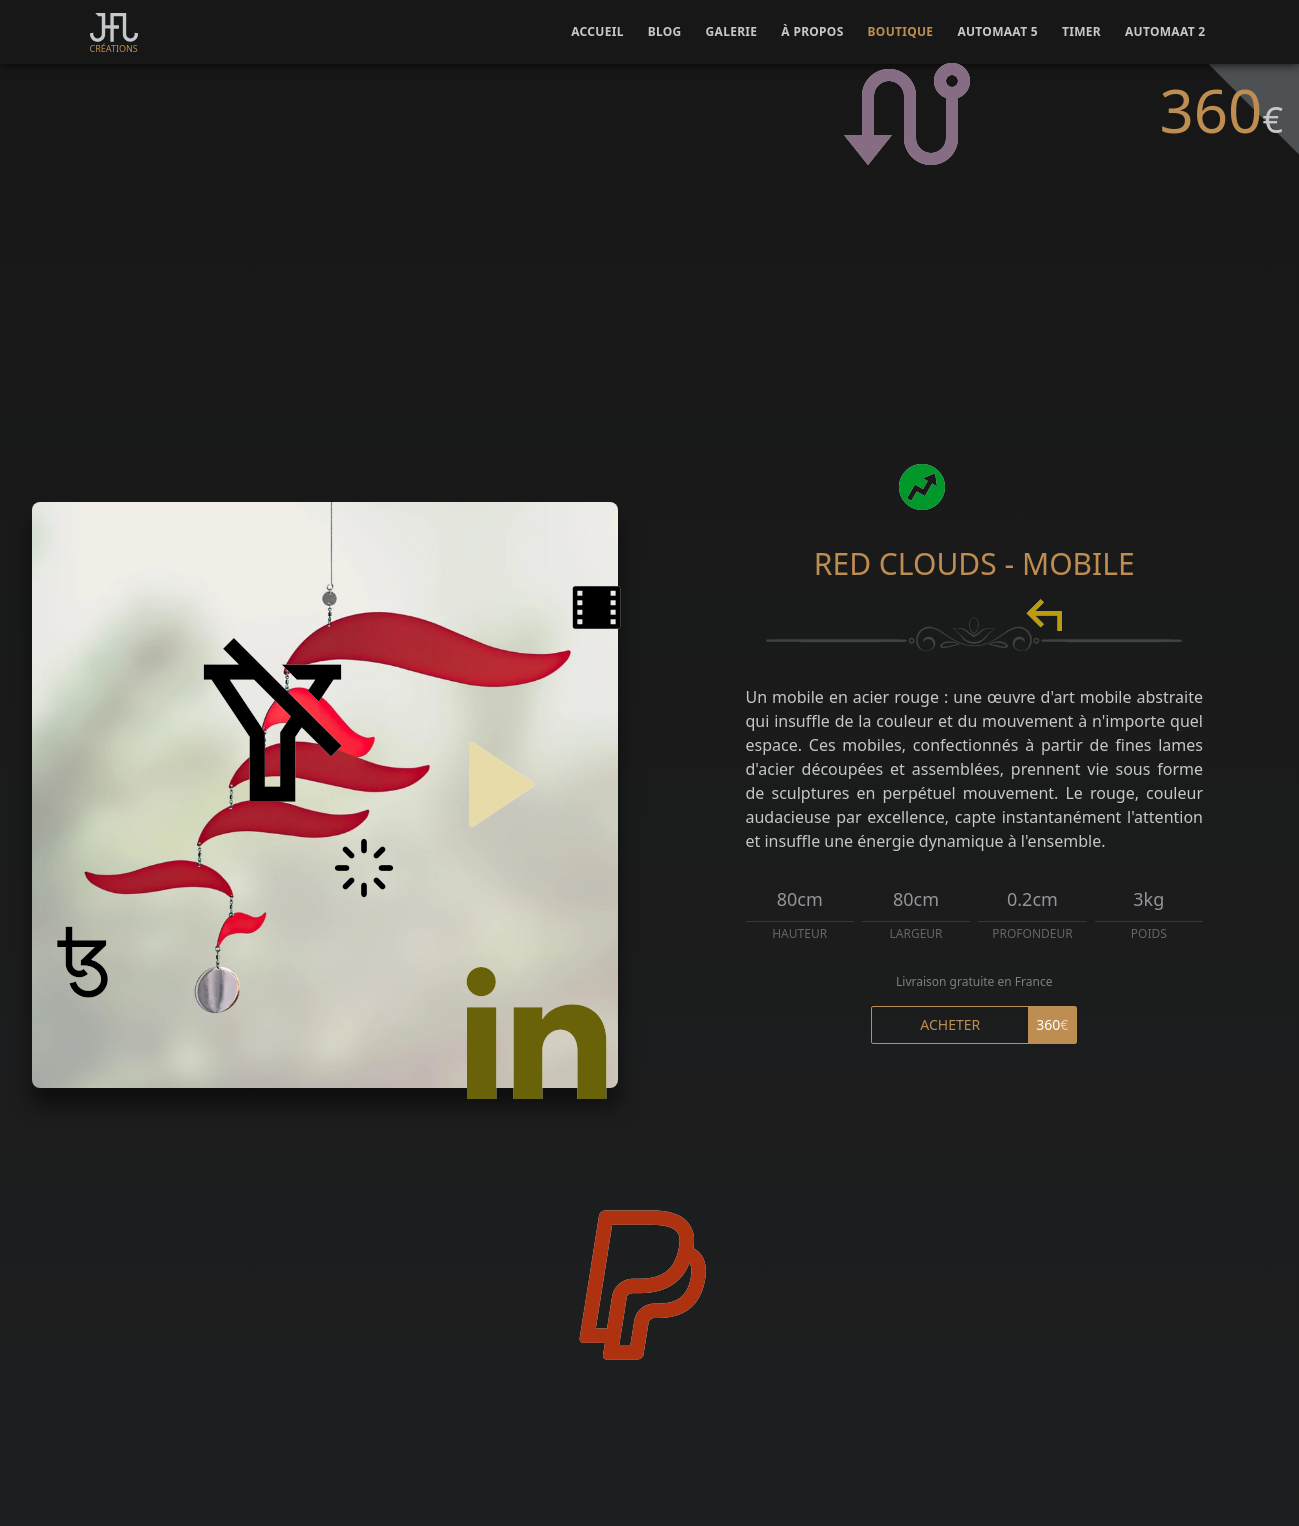 This screenshot has width=1299, height=1526. Describe the element at coordinates (596, 607) in the screenshot. I see `access video or film content` at that location.